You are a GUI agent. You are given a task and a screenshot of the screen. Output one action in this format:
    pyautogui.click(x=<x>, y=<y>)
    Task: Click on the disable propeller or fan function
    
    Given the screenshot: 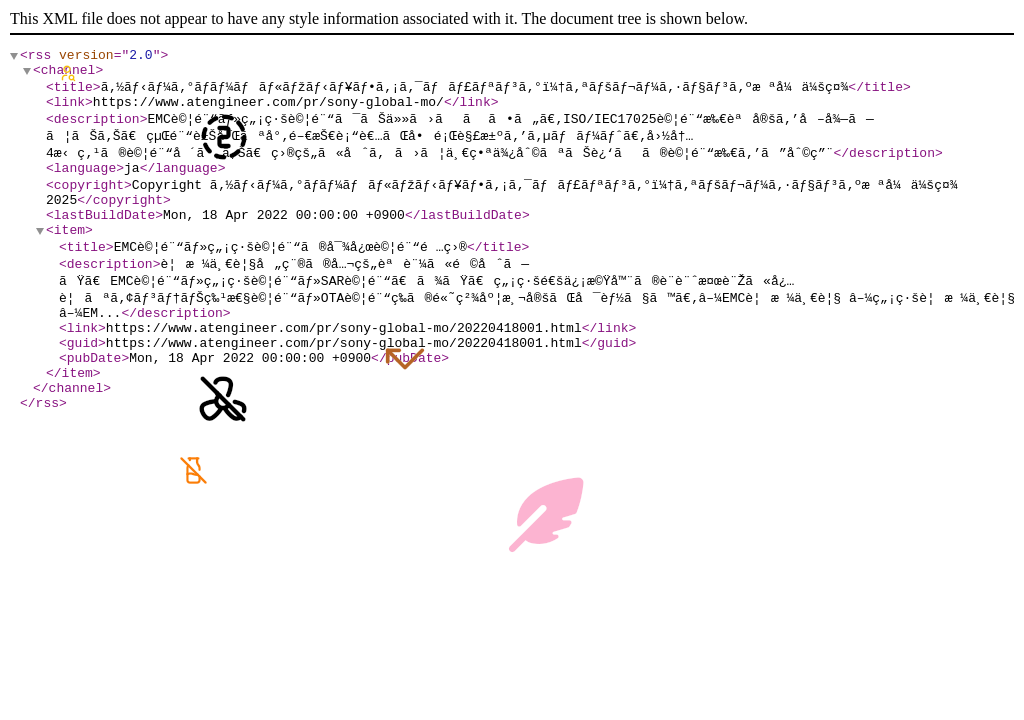 What is the action you would take?
    pyautogui.click(x=223, y=399)
    